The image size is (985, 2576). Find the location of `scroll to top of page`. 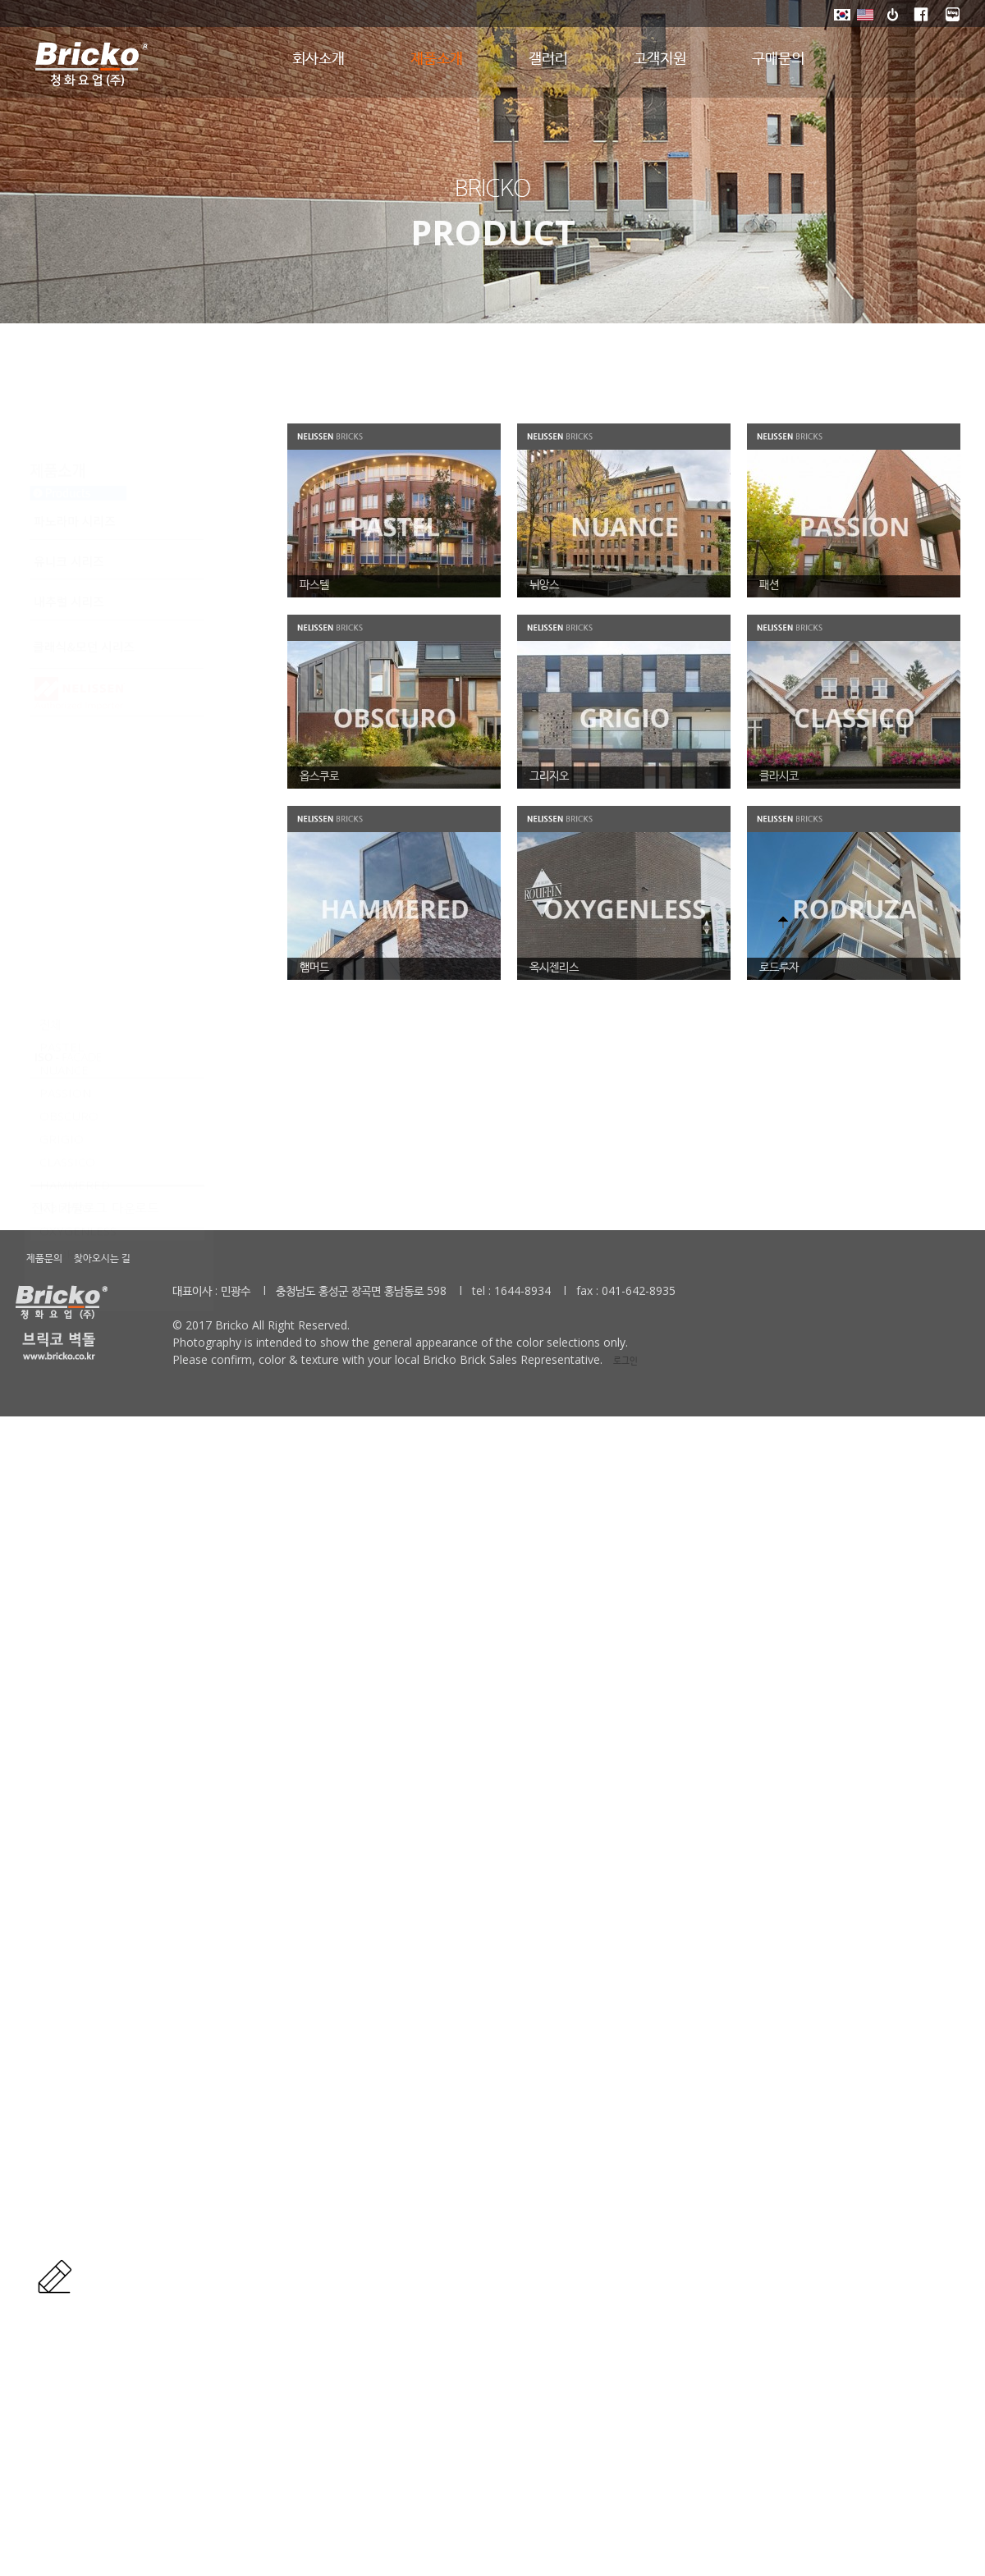

scroll to top of page is located at coordinates (783, 922).